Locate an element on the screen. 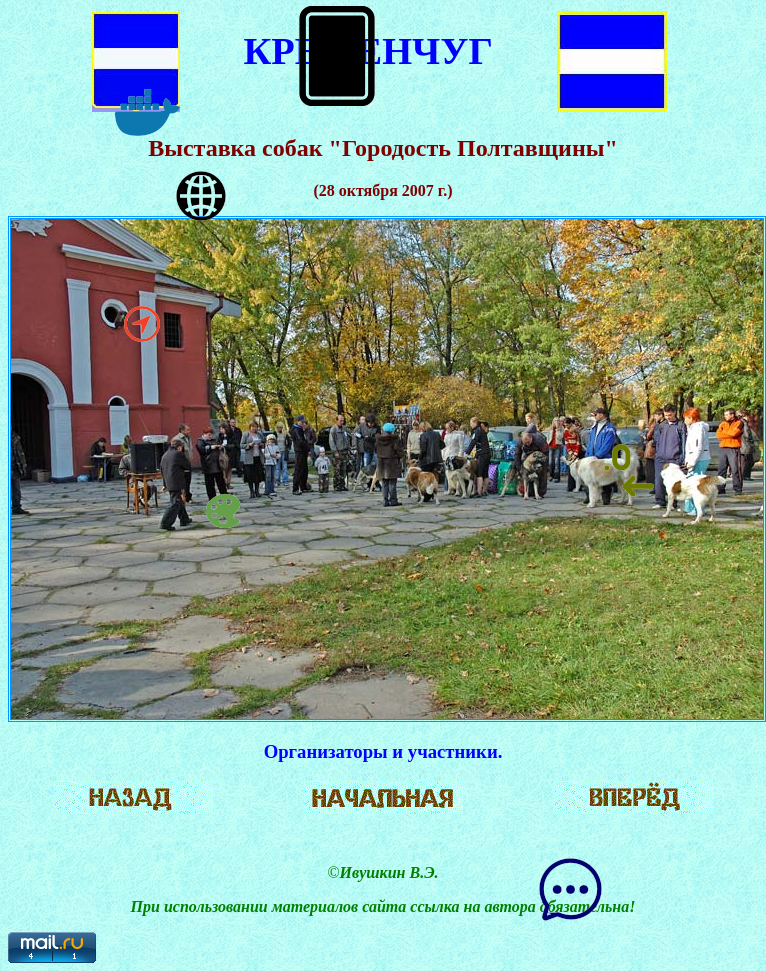 The image size is (766, 971). docker container management is located at coordinates (147, 112).